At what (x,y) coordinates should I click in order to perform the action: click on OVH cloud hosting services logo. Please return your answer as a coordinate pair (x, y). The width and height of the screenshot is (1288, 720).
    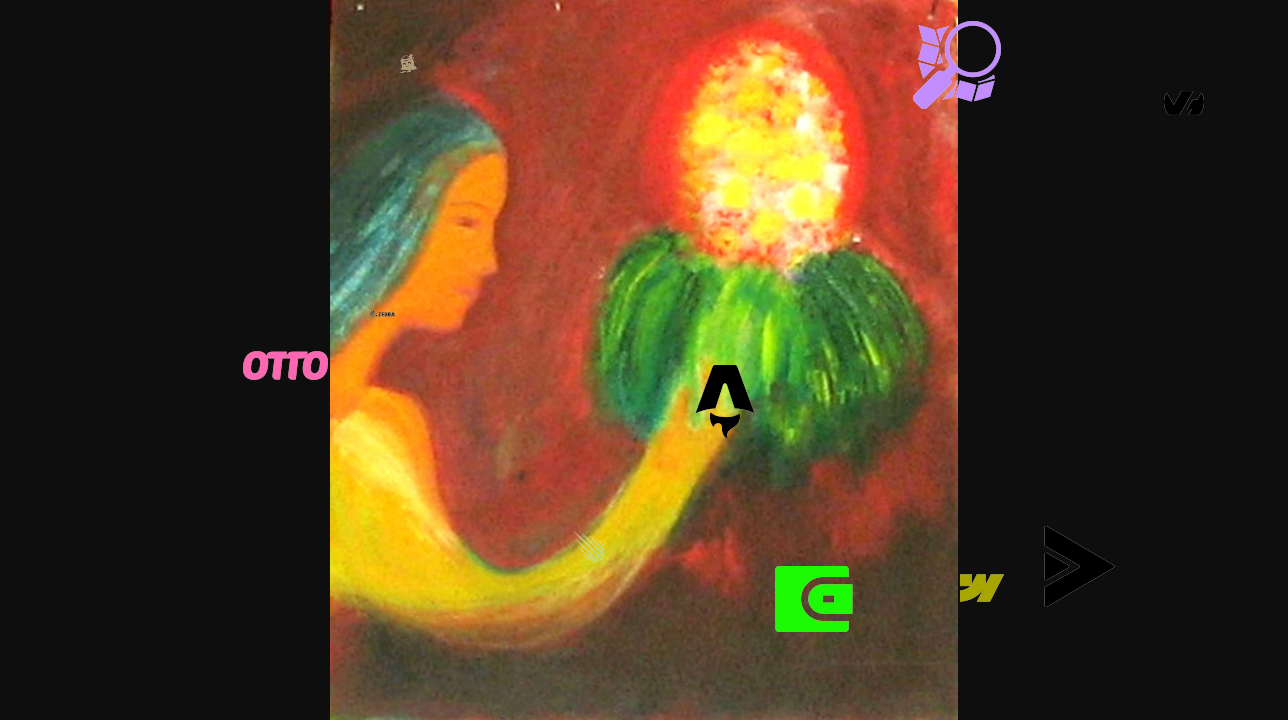
    Looking at the image, I should click on (1184, 103).